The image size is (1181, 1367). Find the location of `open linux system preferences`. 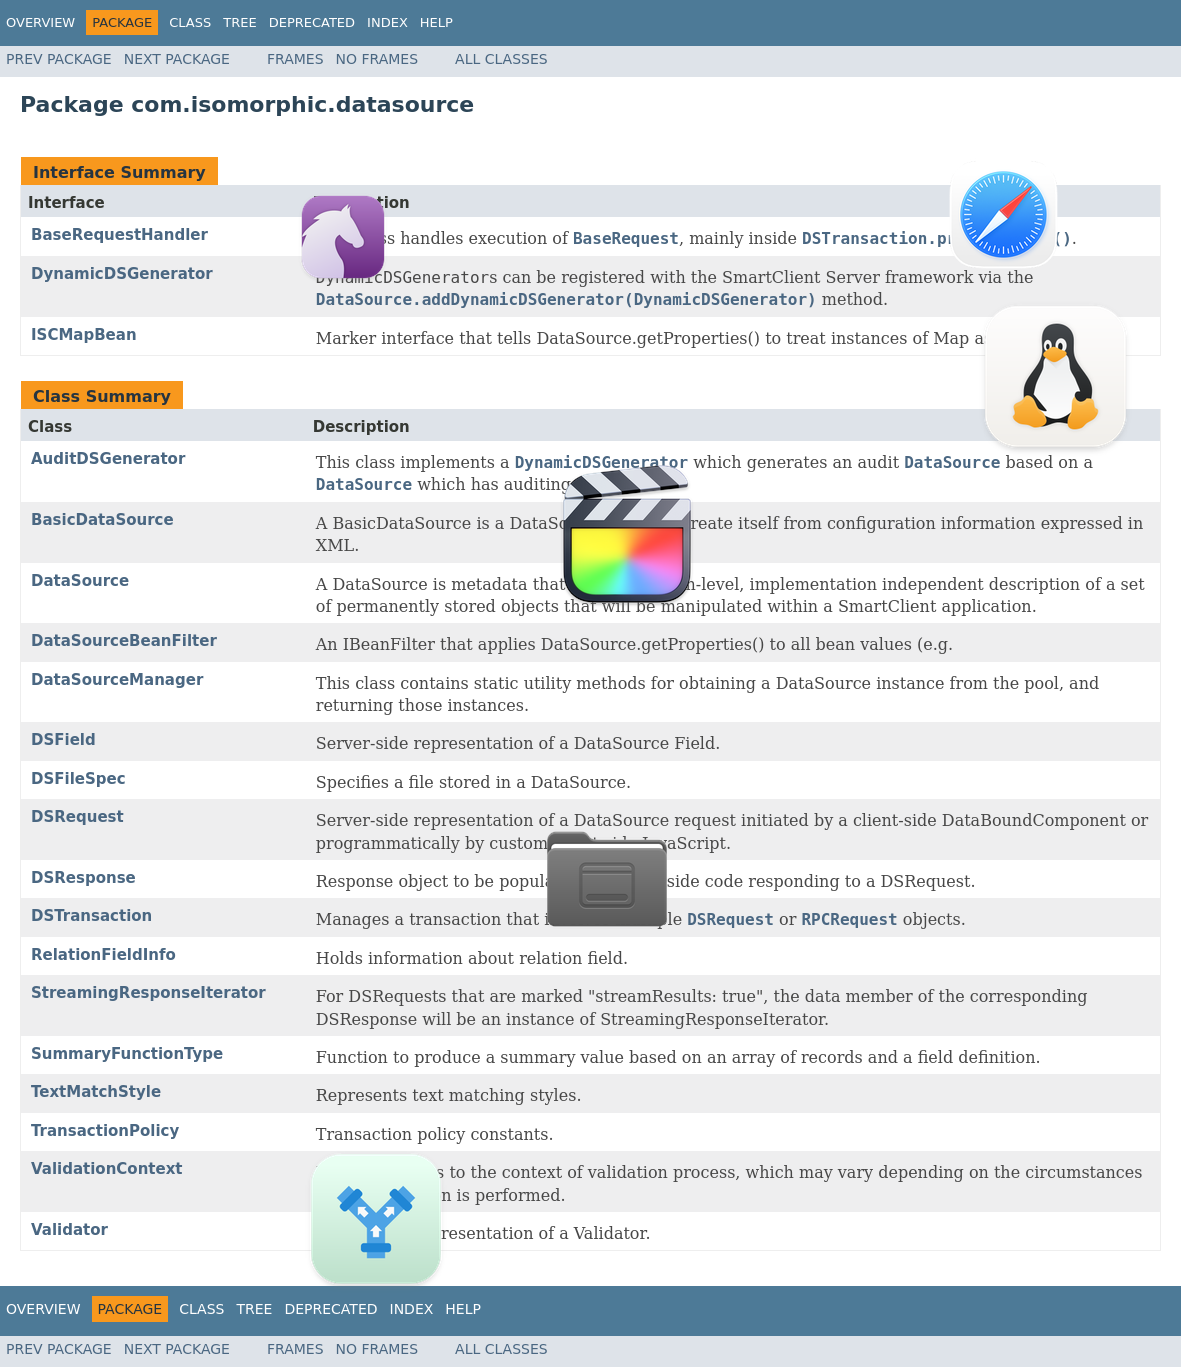

open linux system preferences is located at coordinates (1055, 376).